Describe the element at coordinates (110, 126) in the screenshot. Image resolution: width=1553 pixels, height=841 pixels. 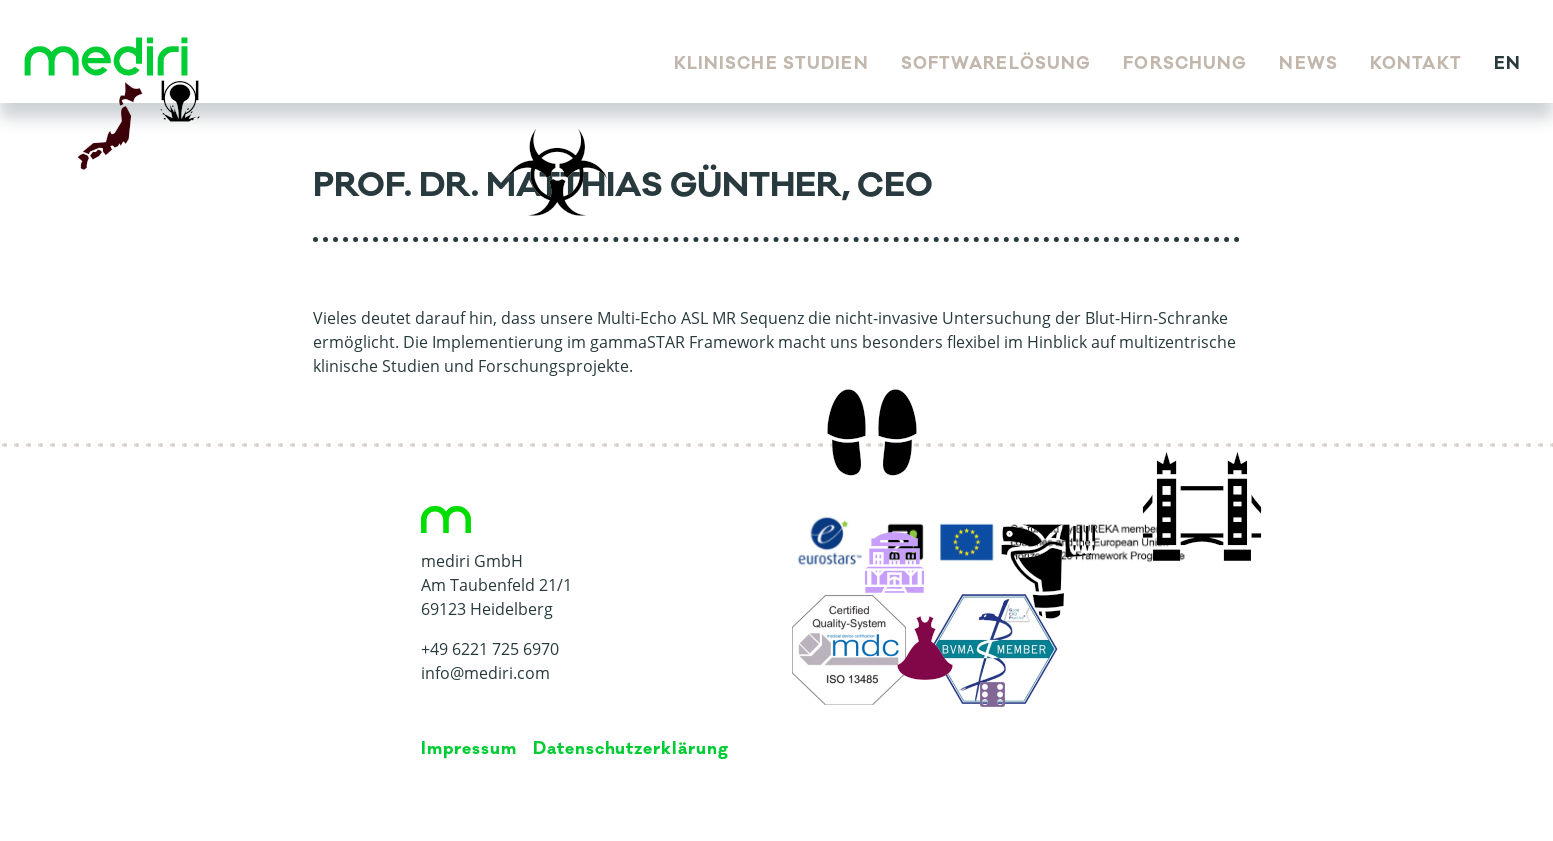
I see `select japan as your region or country` at that location.